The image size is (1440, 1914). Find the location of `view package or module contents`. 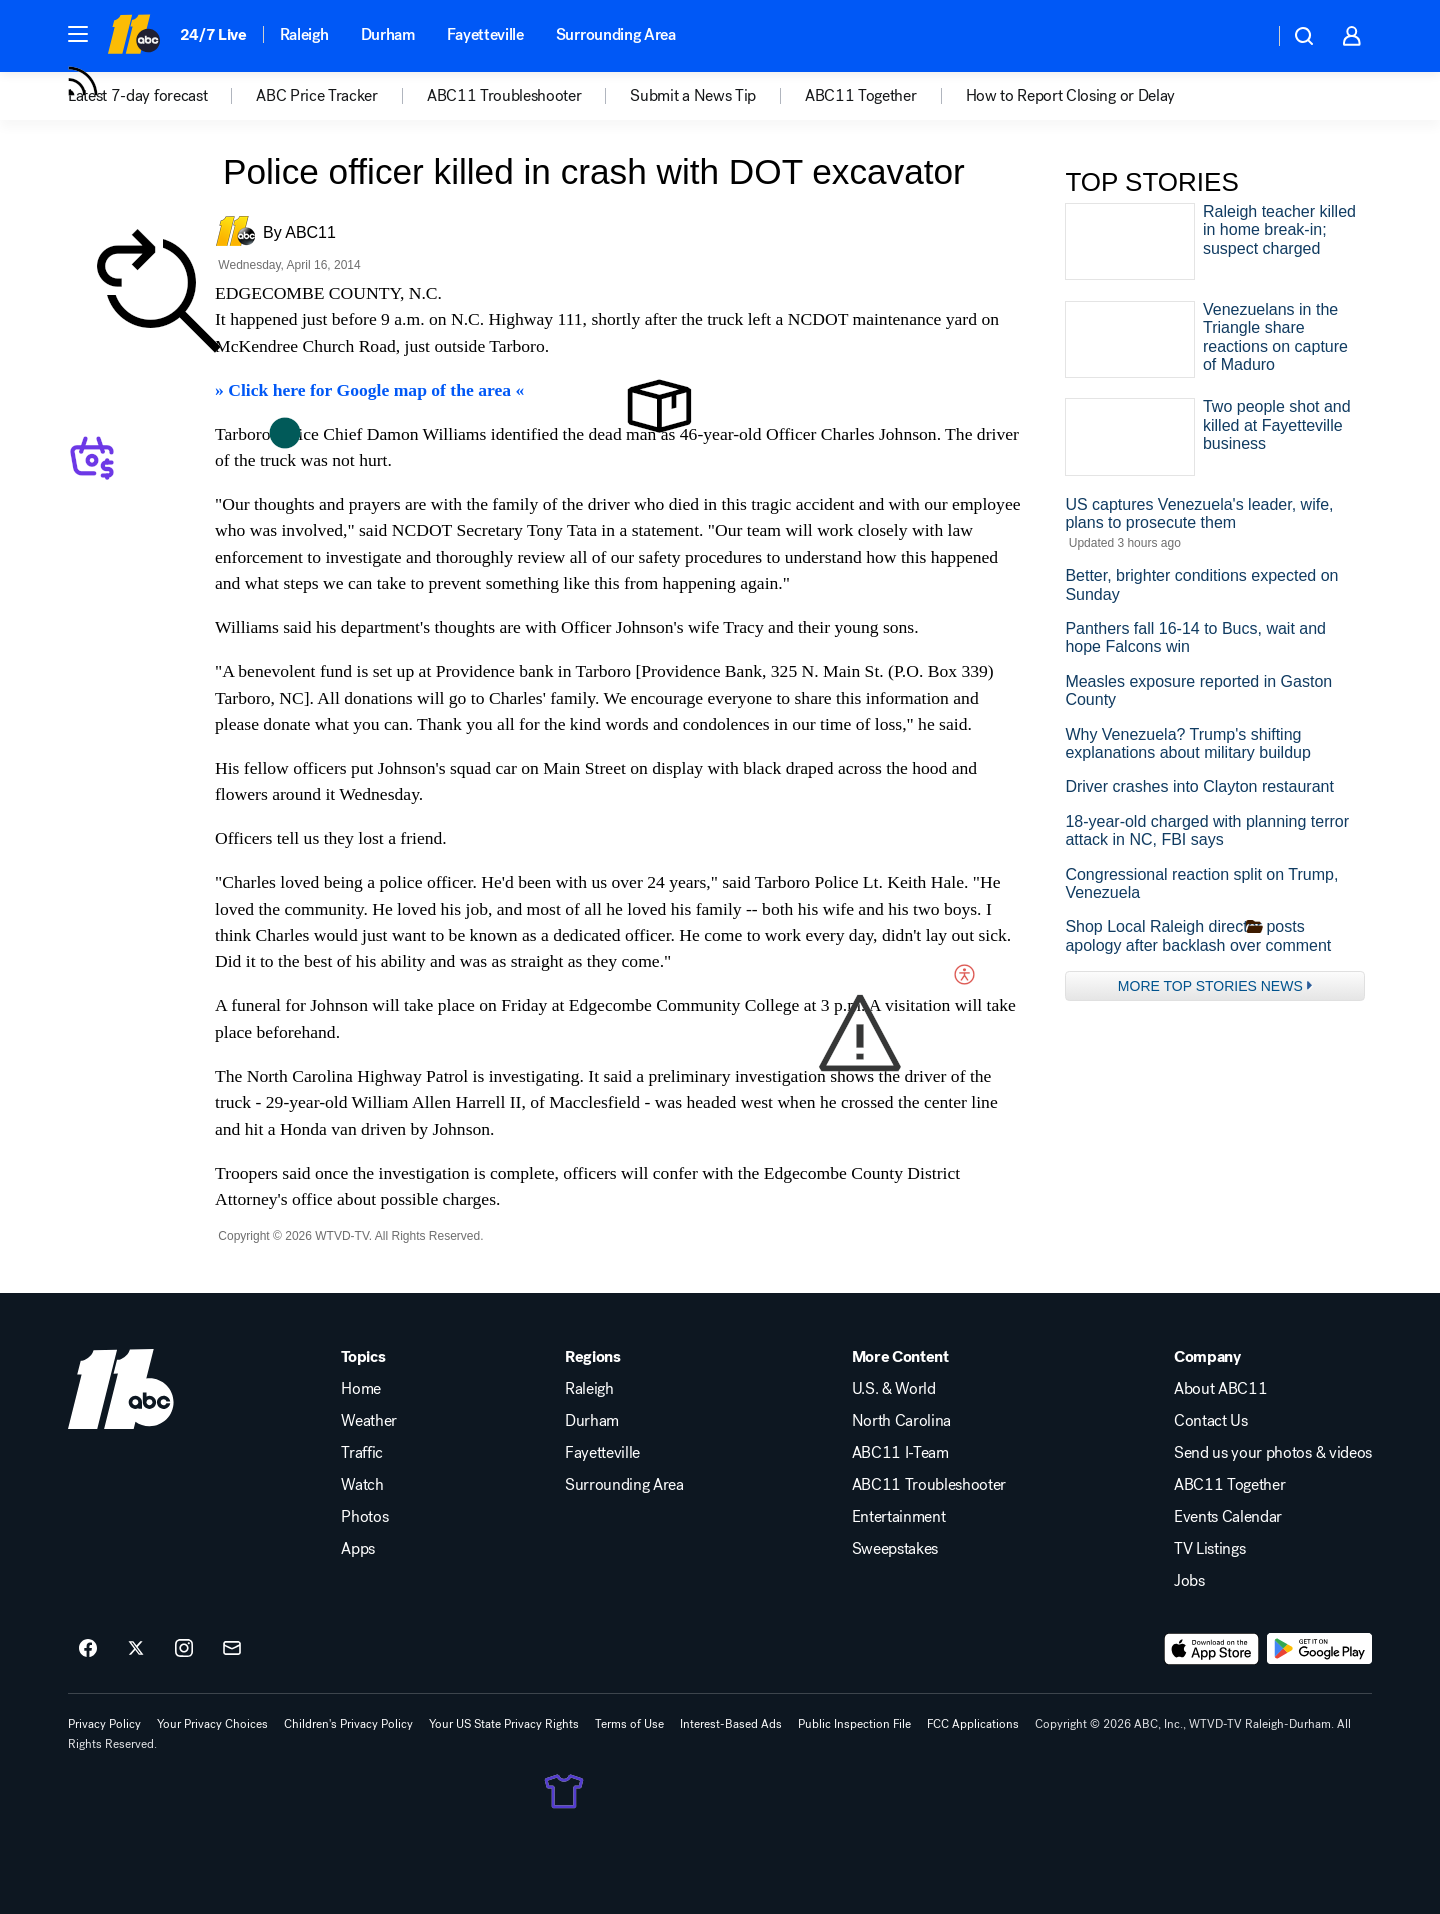

view package or module contents is located at coordinates (657, 404).